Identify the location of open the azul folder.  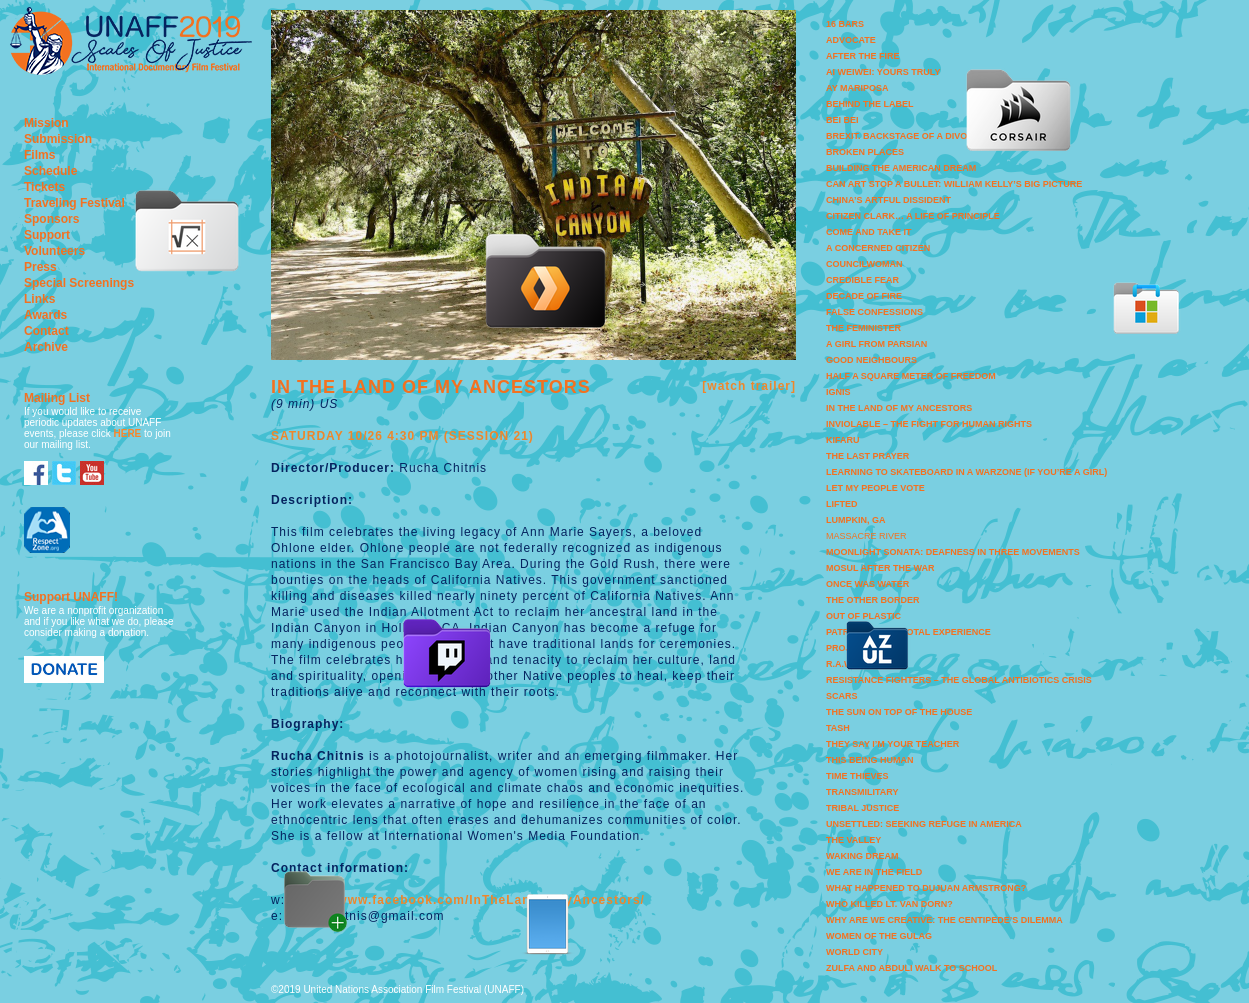
(877, 647).